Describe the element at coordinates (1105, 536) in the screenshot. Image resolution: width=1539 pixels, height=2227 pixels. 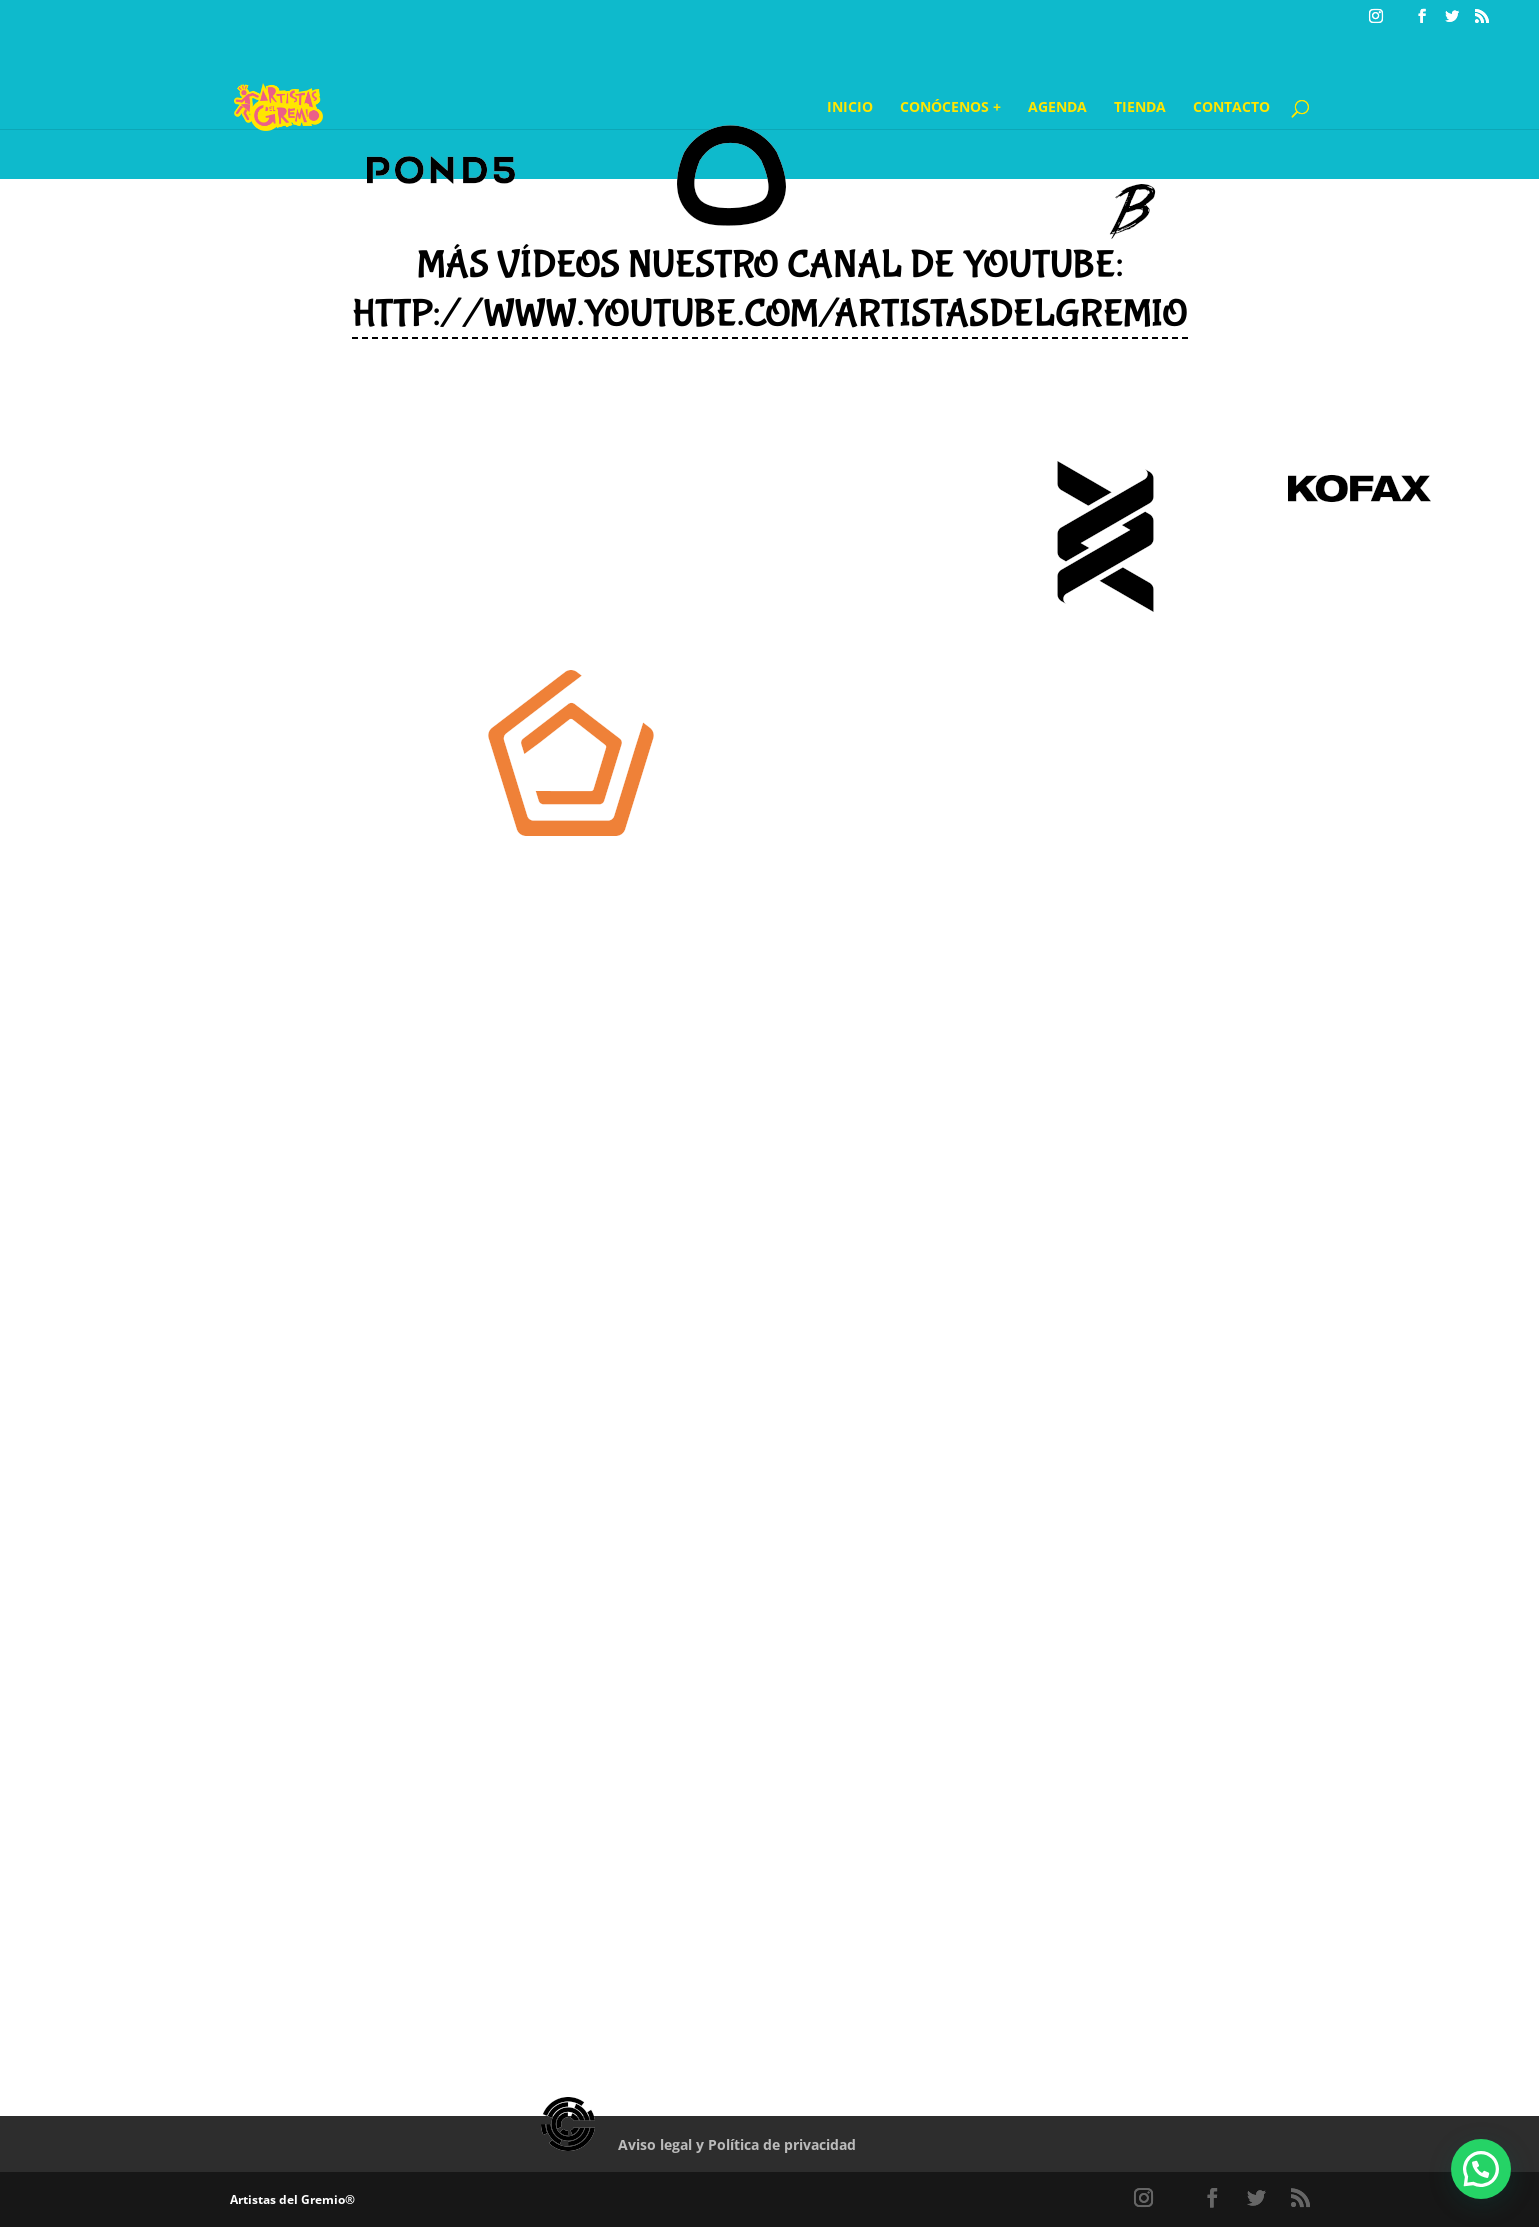
I see `helix brand logo` at that location.